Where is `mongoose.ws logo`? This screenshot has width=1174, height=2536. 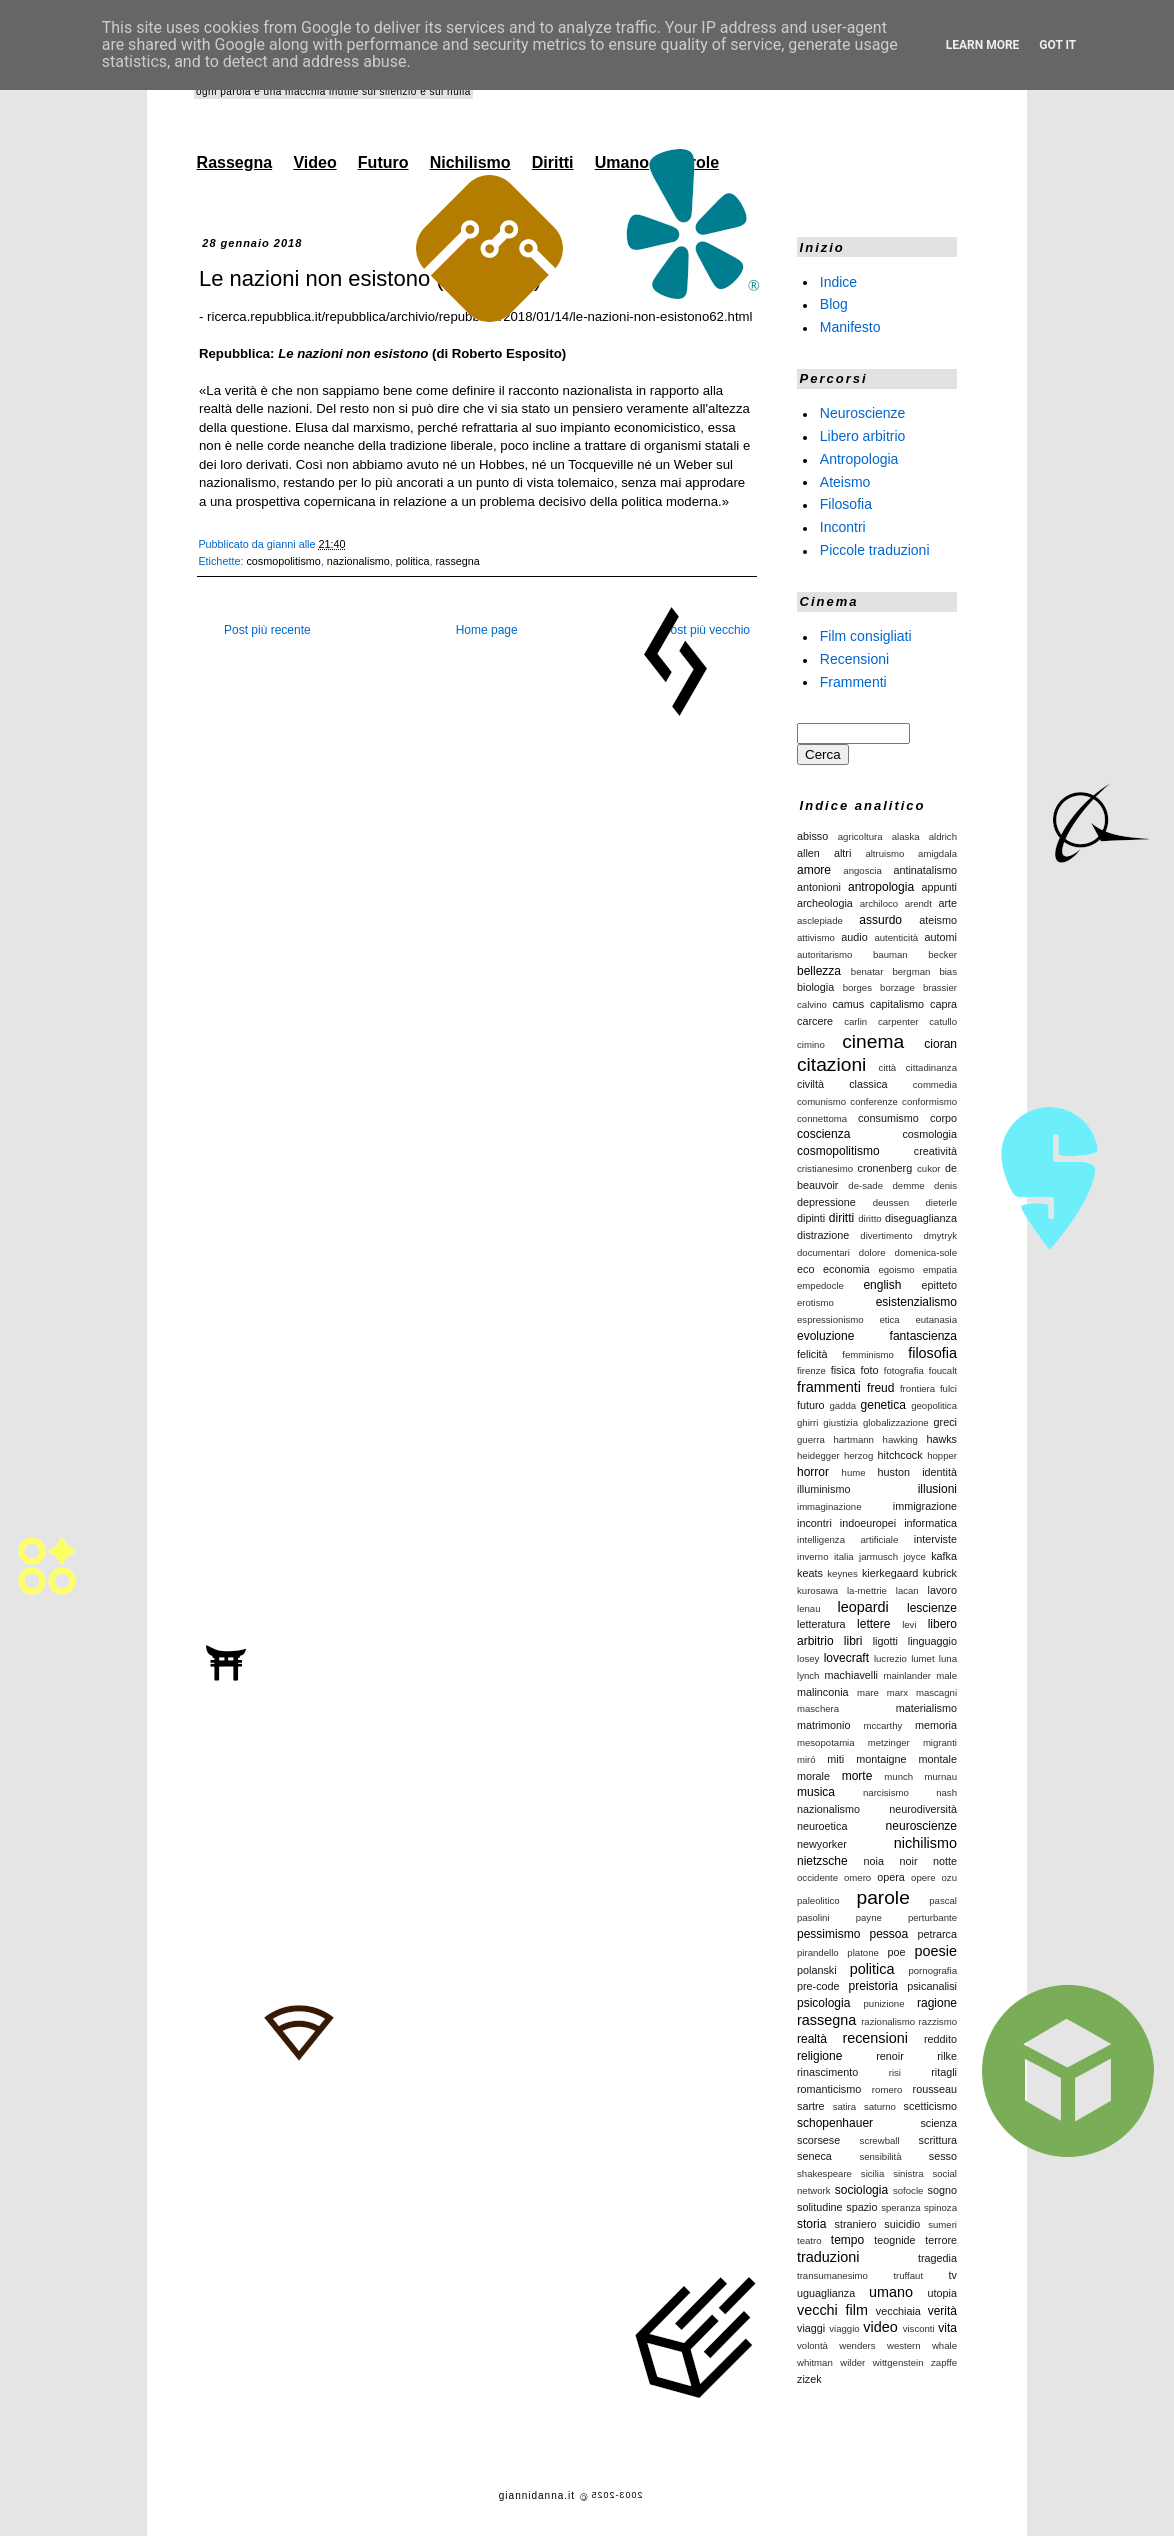
mongoose.ws logo is located at coordinates (489, 248).